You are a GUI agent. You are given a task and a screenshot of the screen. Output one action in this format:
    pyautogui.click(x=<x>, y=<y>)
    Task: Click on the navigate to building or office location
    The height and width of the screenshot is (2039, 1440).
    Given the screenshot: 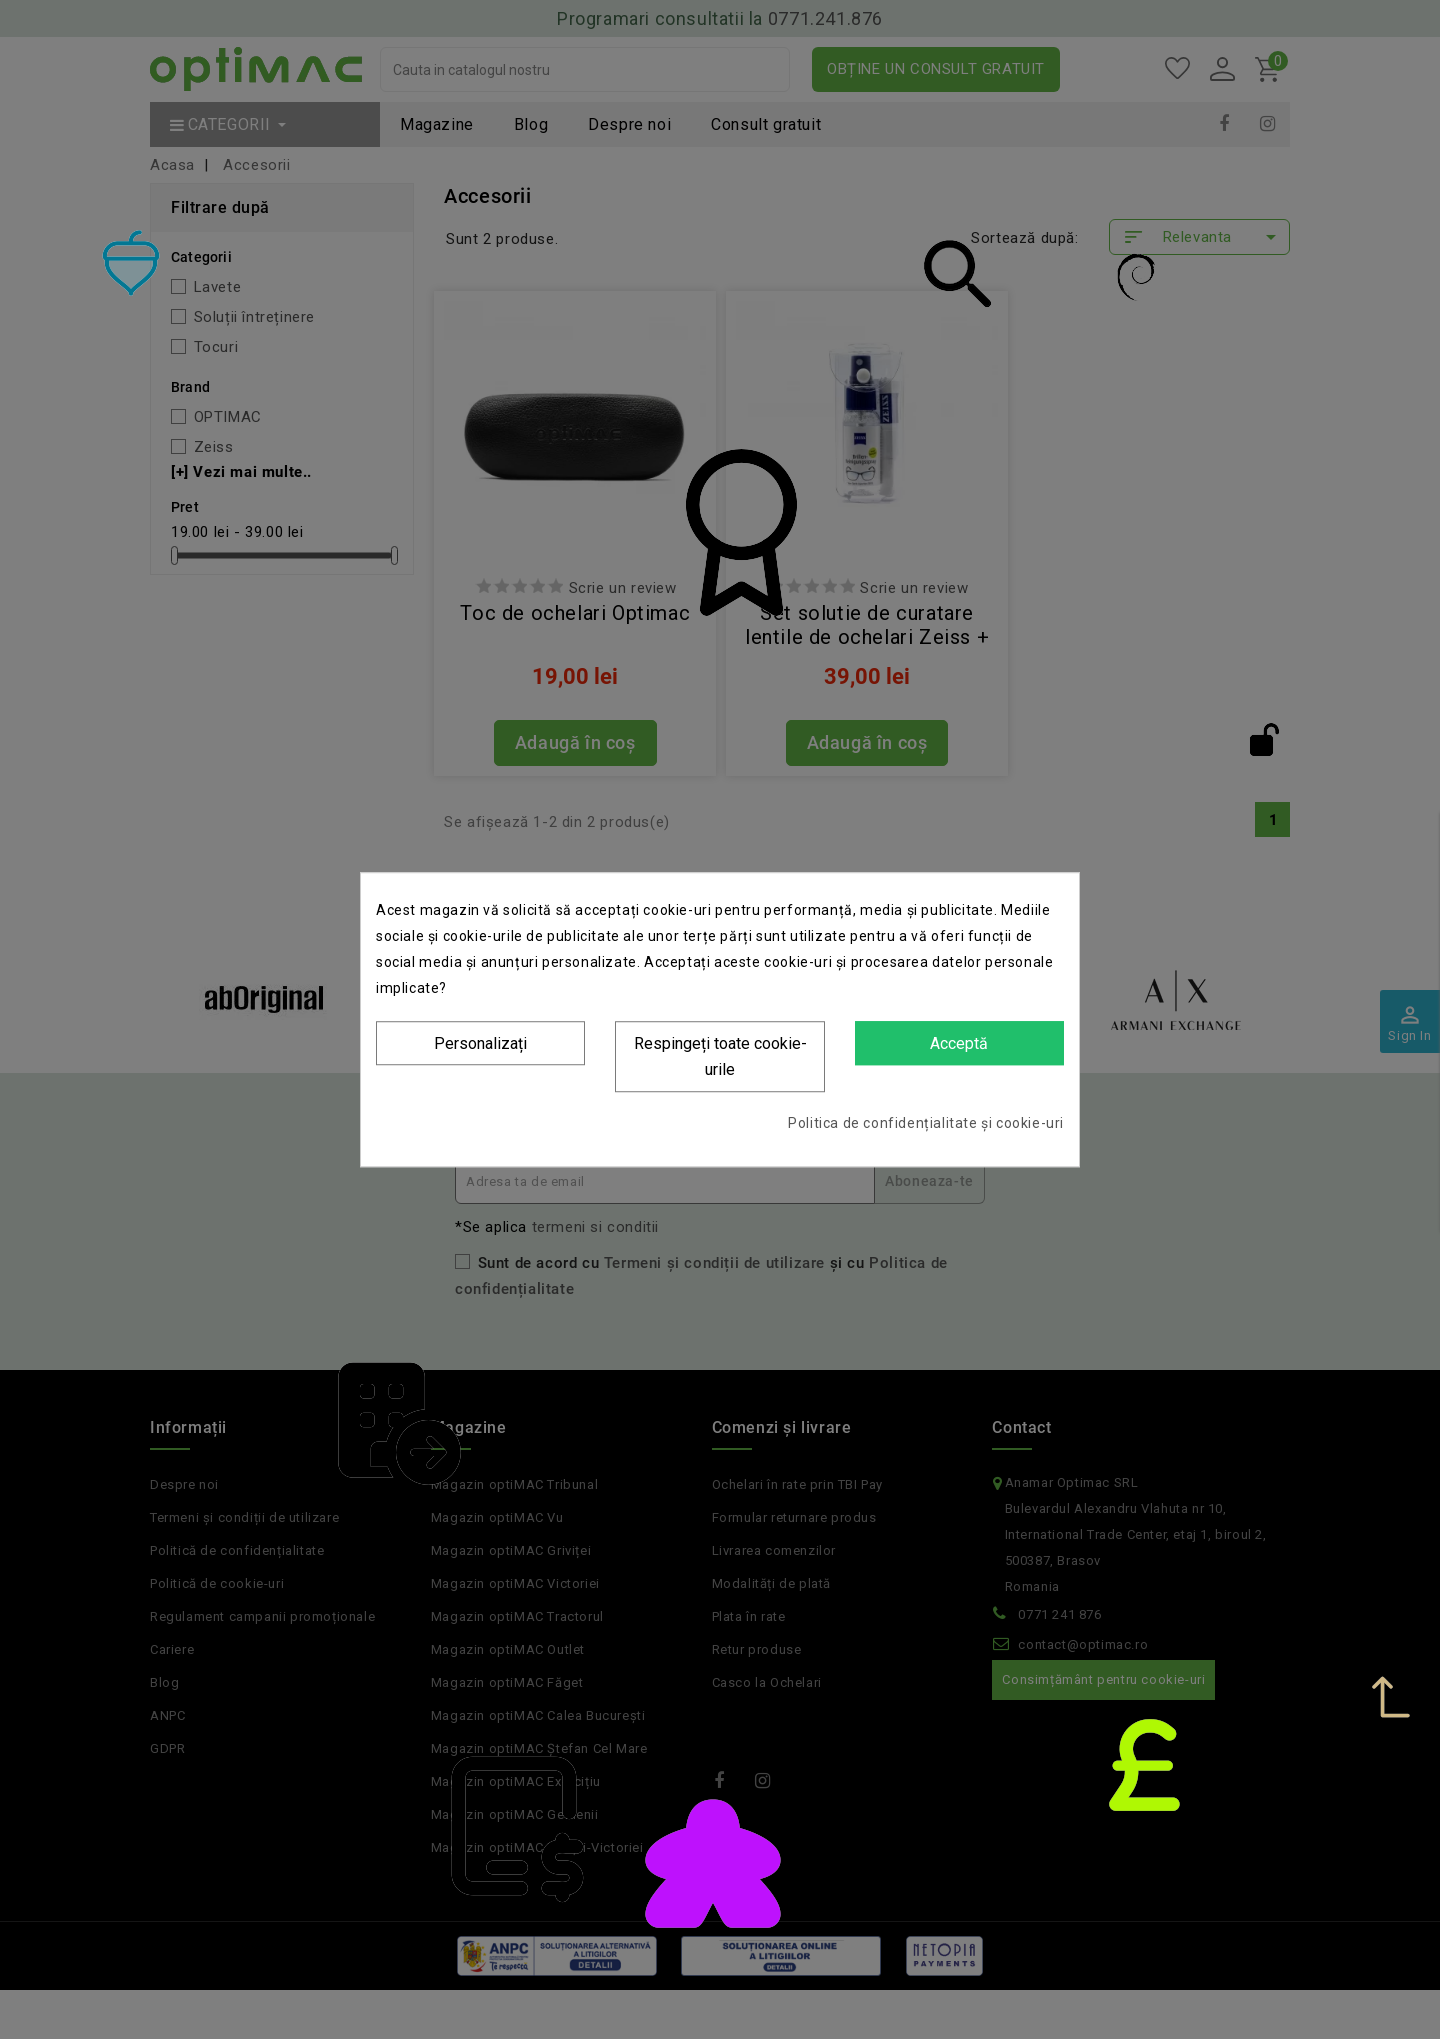 What is the action you would take?
    pyautogui.click(x=396, y=1420)
    